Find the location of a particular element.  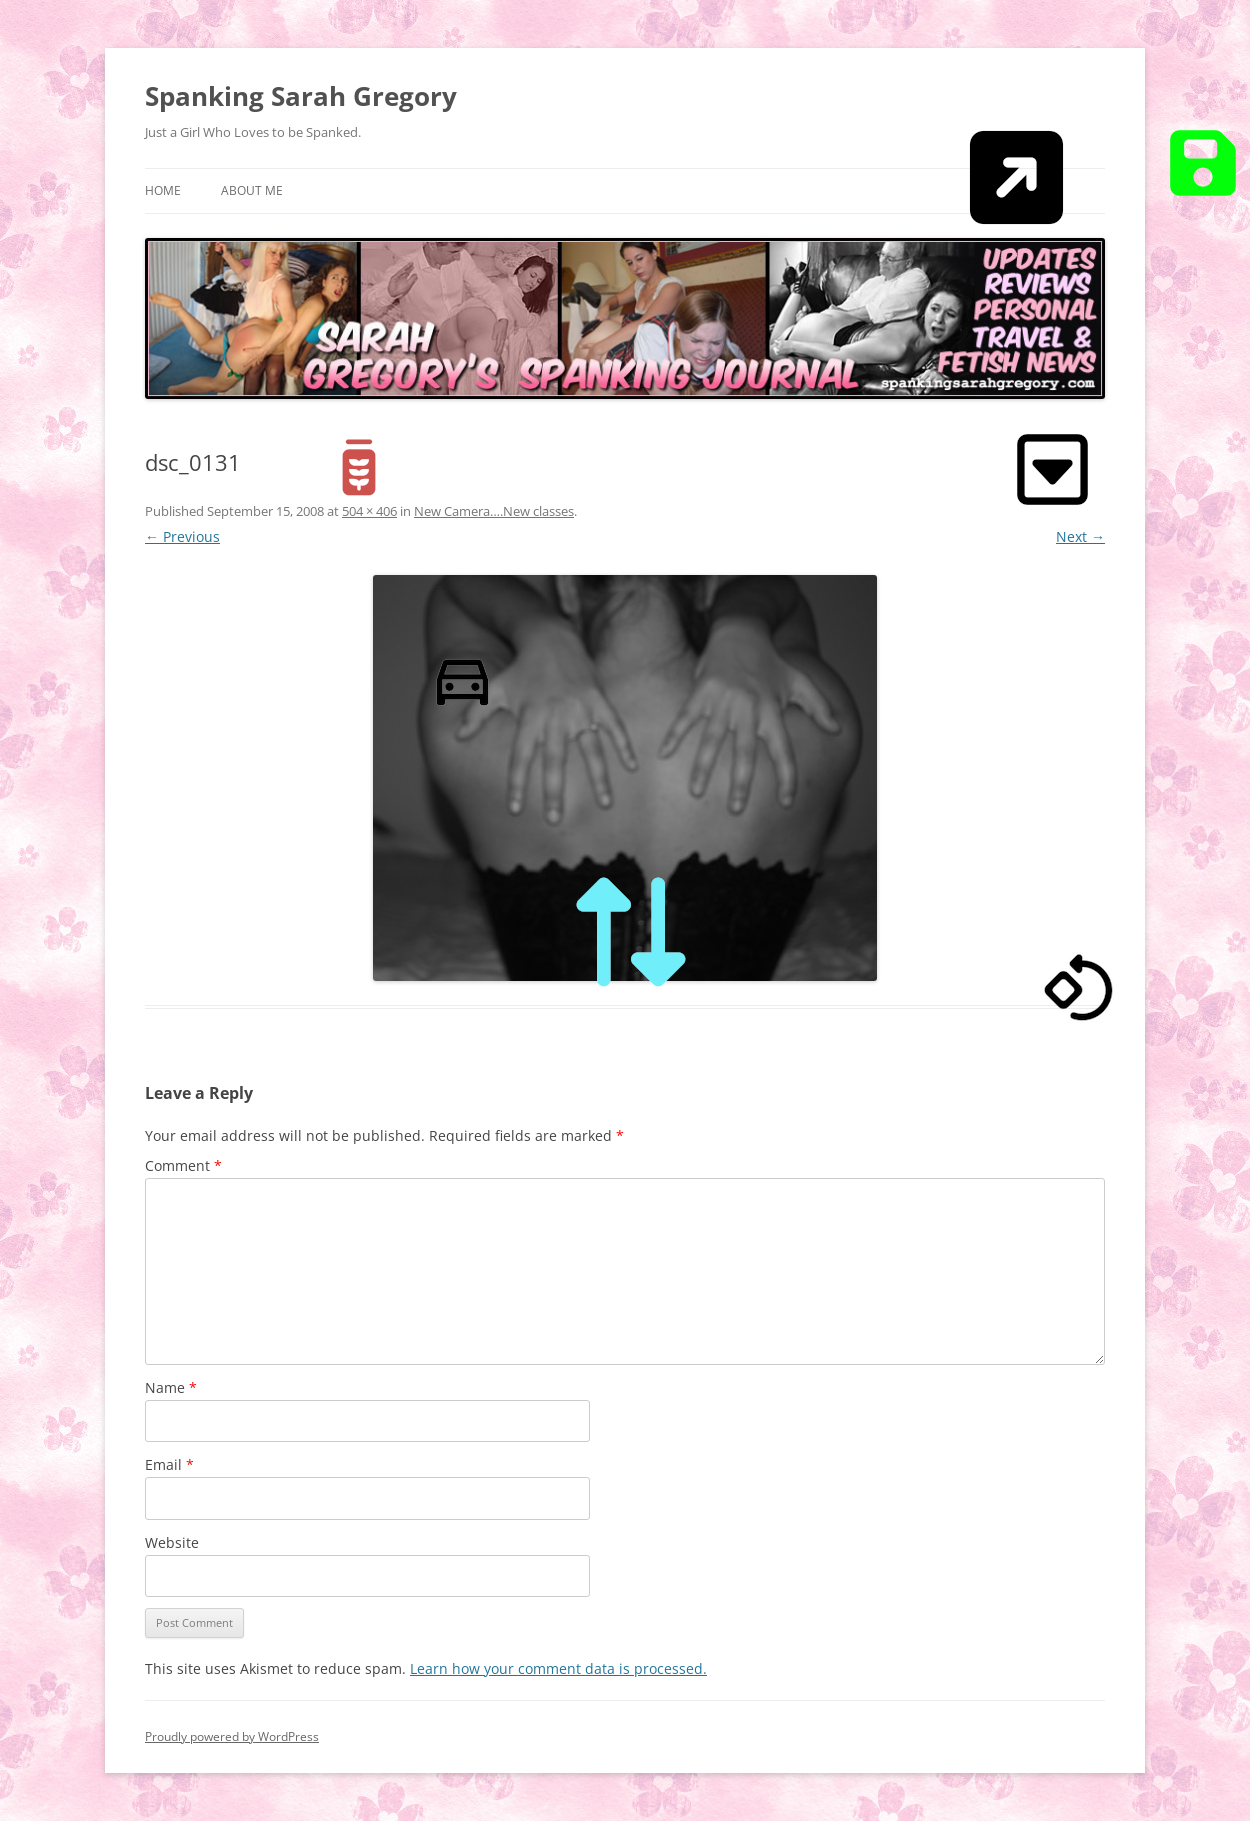

expand dropdown menu is located at coordinates (1052, 469).